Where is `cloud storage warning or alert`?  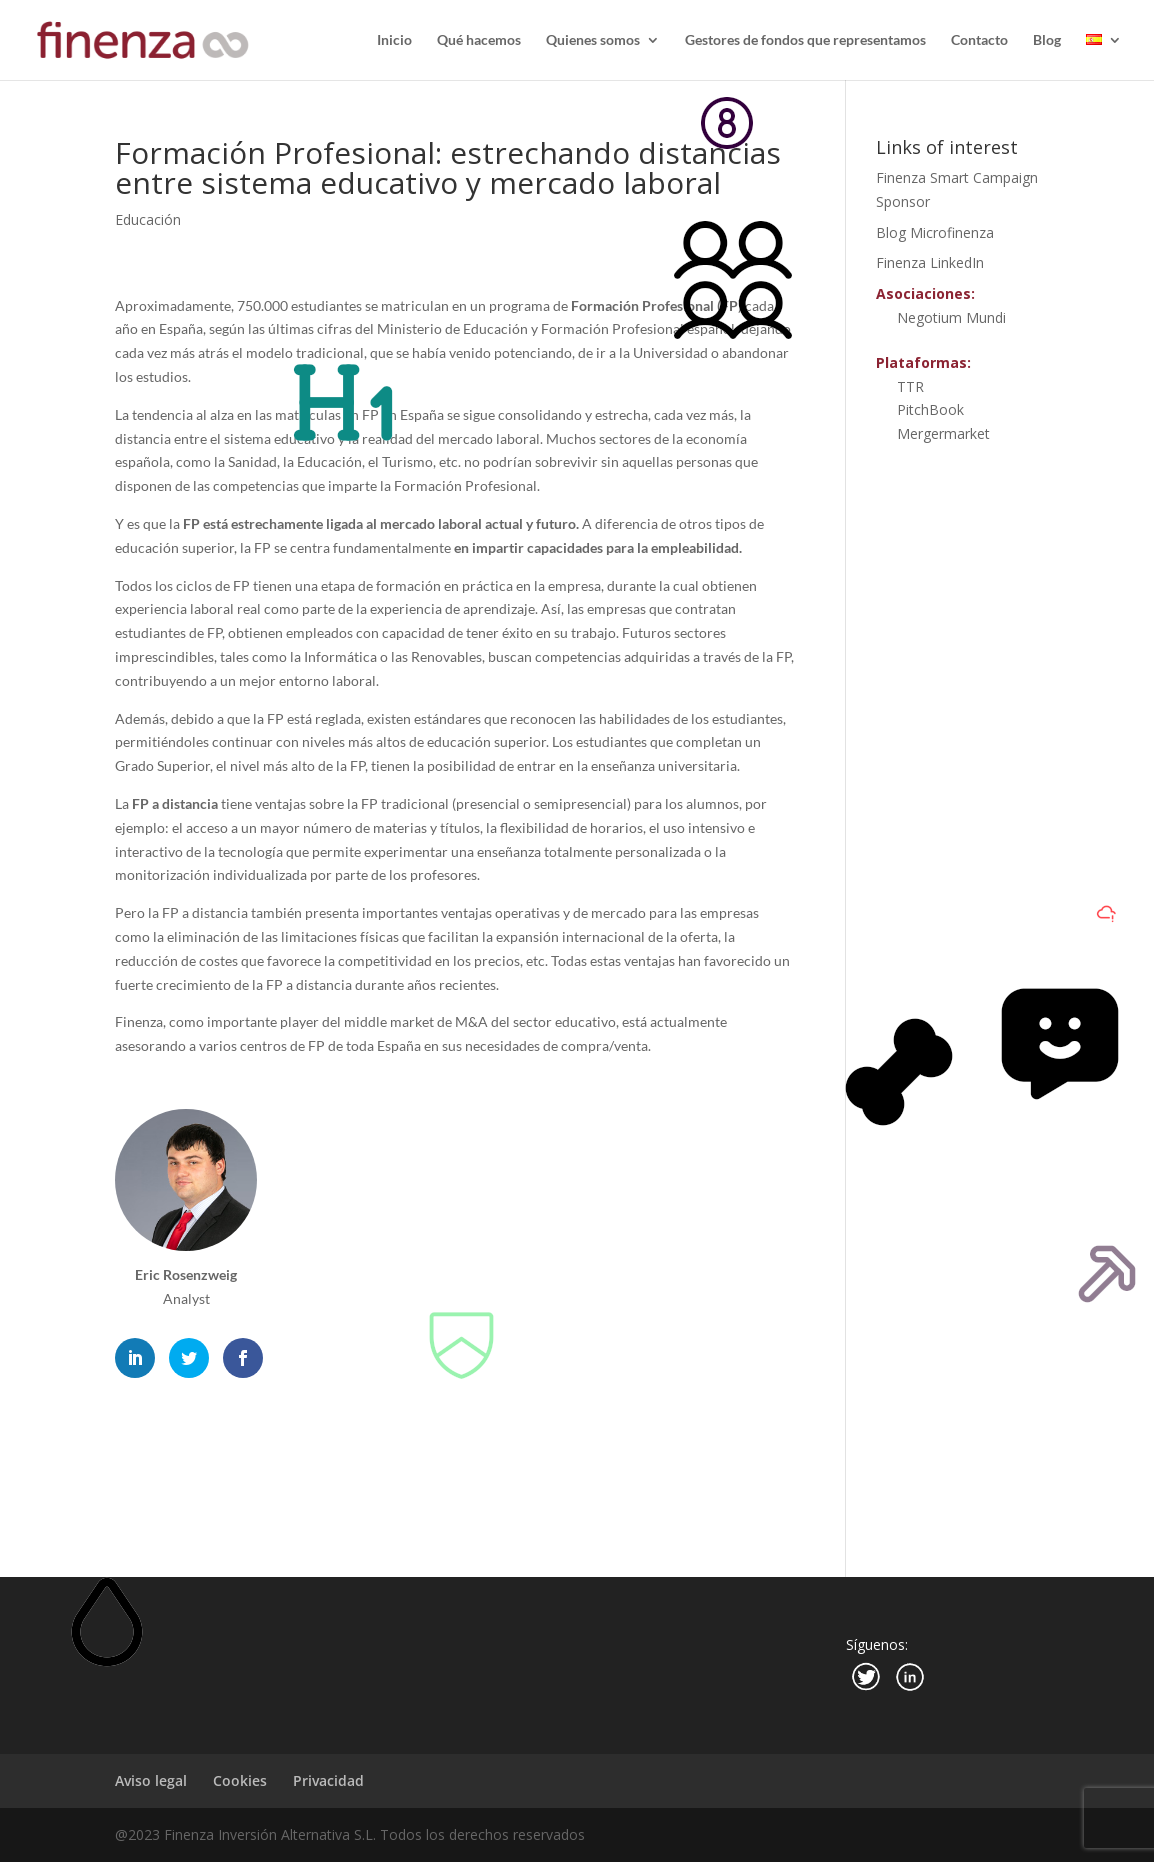
cloud storage warning or alert is located at coordinates (1106, 912).